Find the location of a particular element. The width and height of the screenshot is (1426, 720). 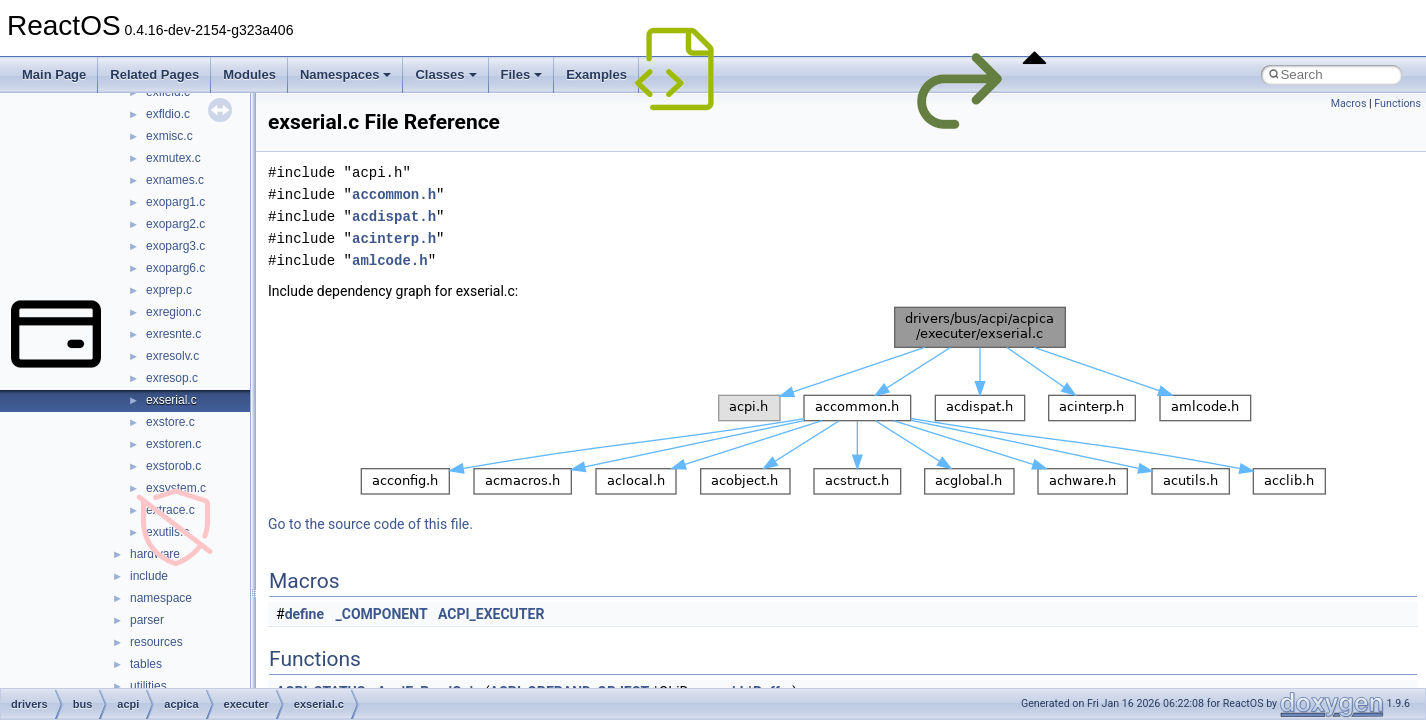

collapse an expanded section is located at coordinates (1034, 57).